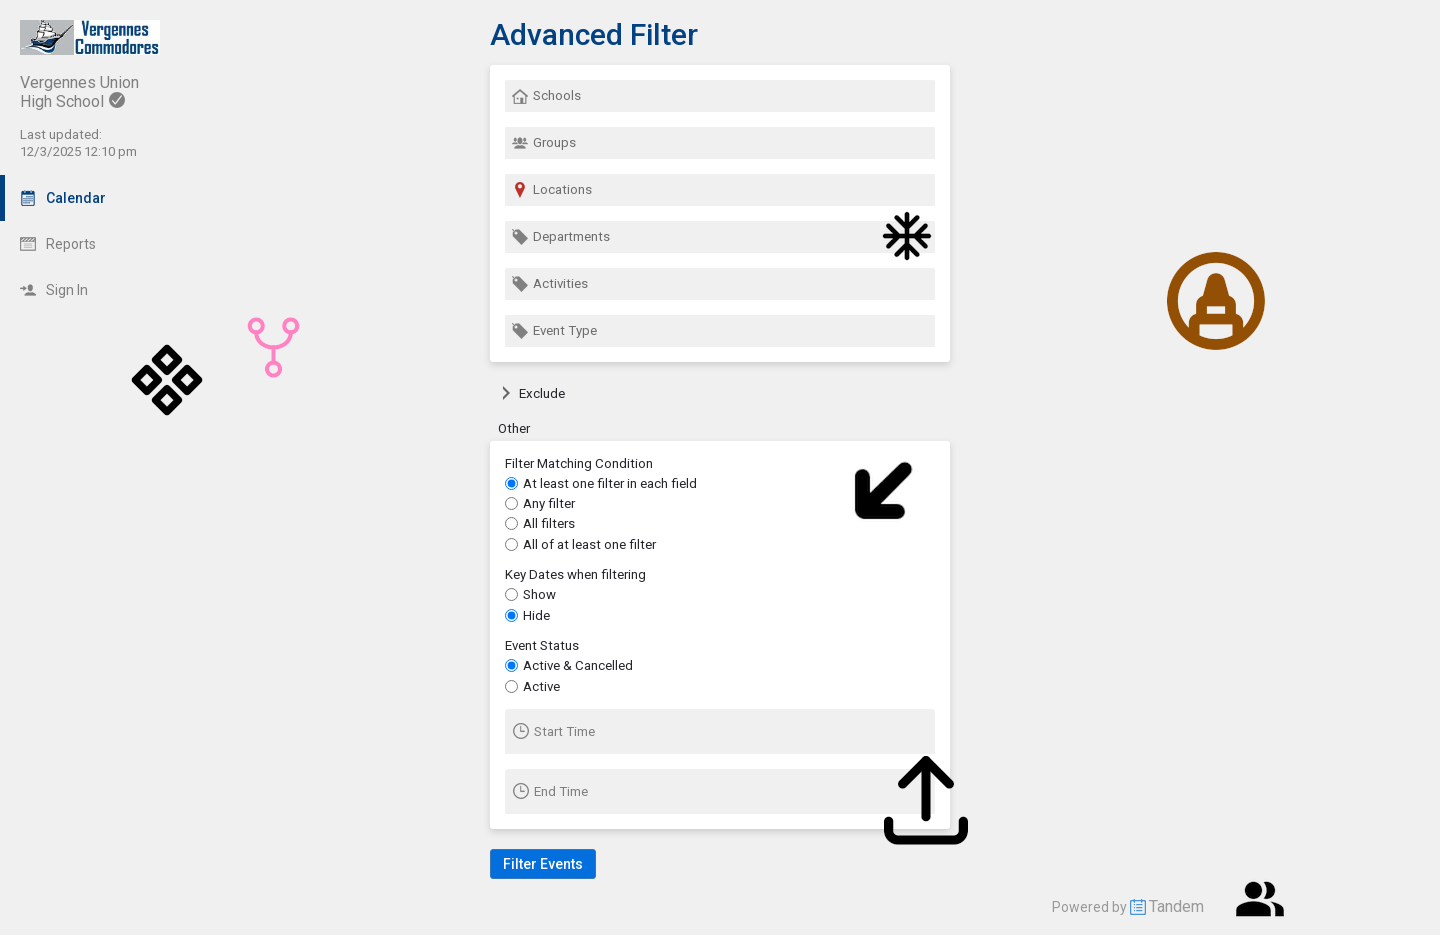 The image size is (1440, 935). I want to click on mark or highlight a location on a map, so click(1216, 301).